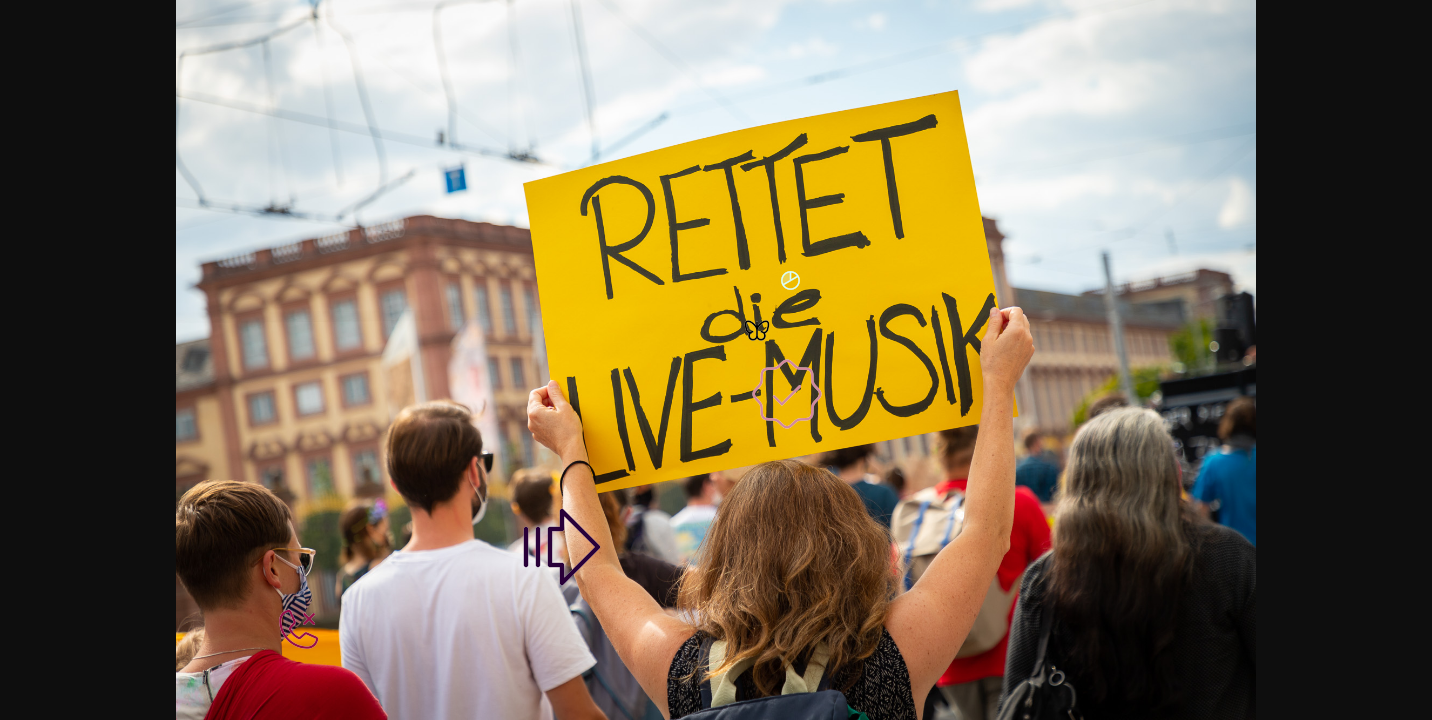  Describe the element at coordinates (559, 547) in the screenshot. I see `skip forward or advance to next item` at that location.